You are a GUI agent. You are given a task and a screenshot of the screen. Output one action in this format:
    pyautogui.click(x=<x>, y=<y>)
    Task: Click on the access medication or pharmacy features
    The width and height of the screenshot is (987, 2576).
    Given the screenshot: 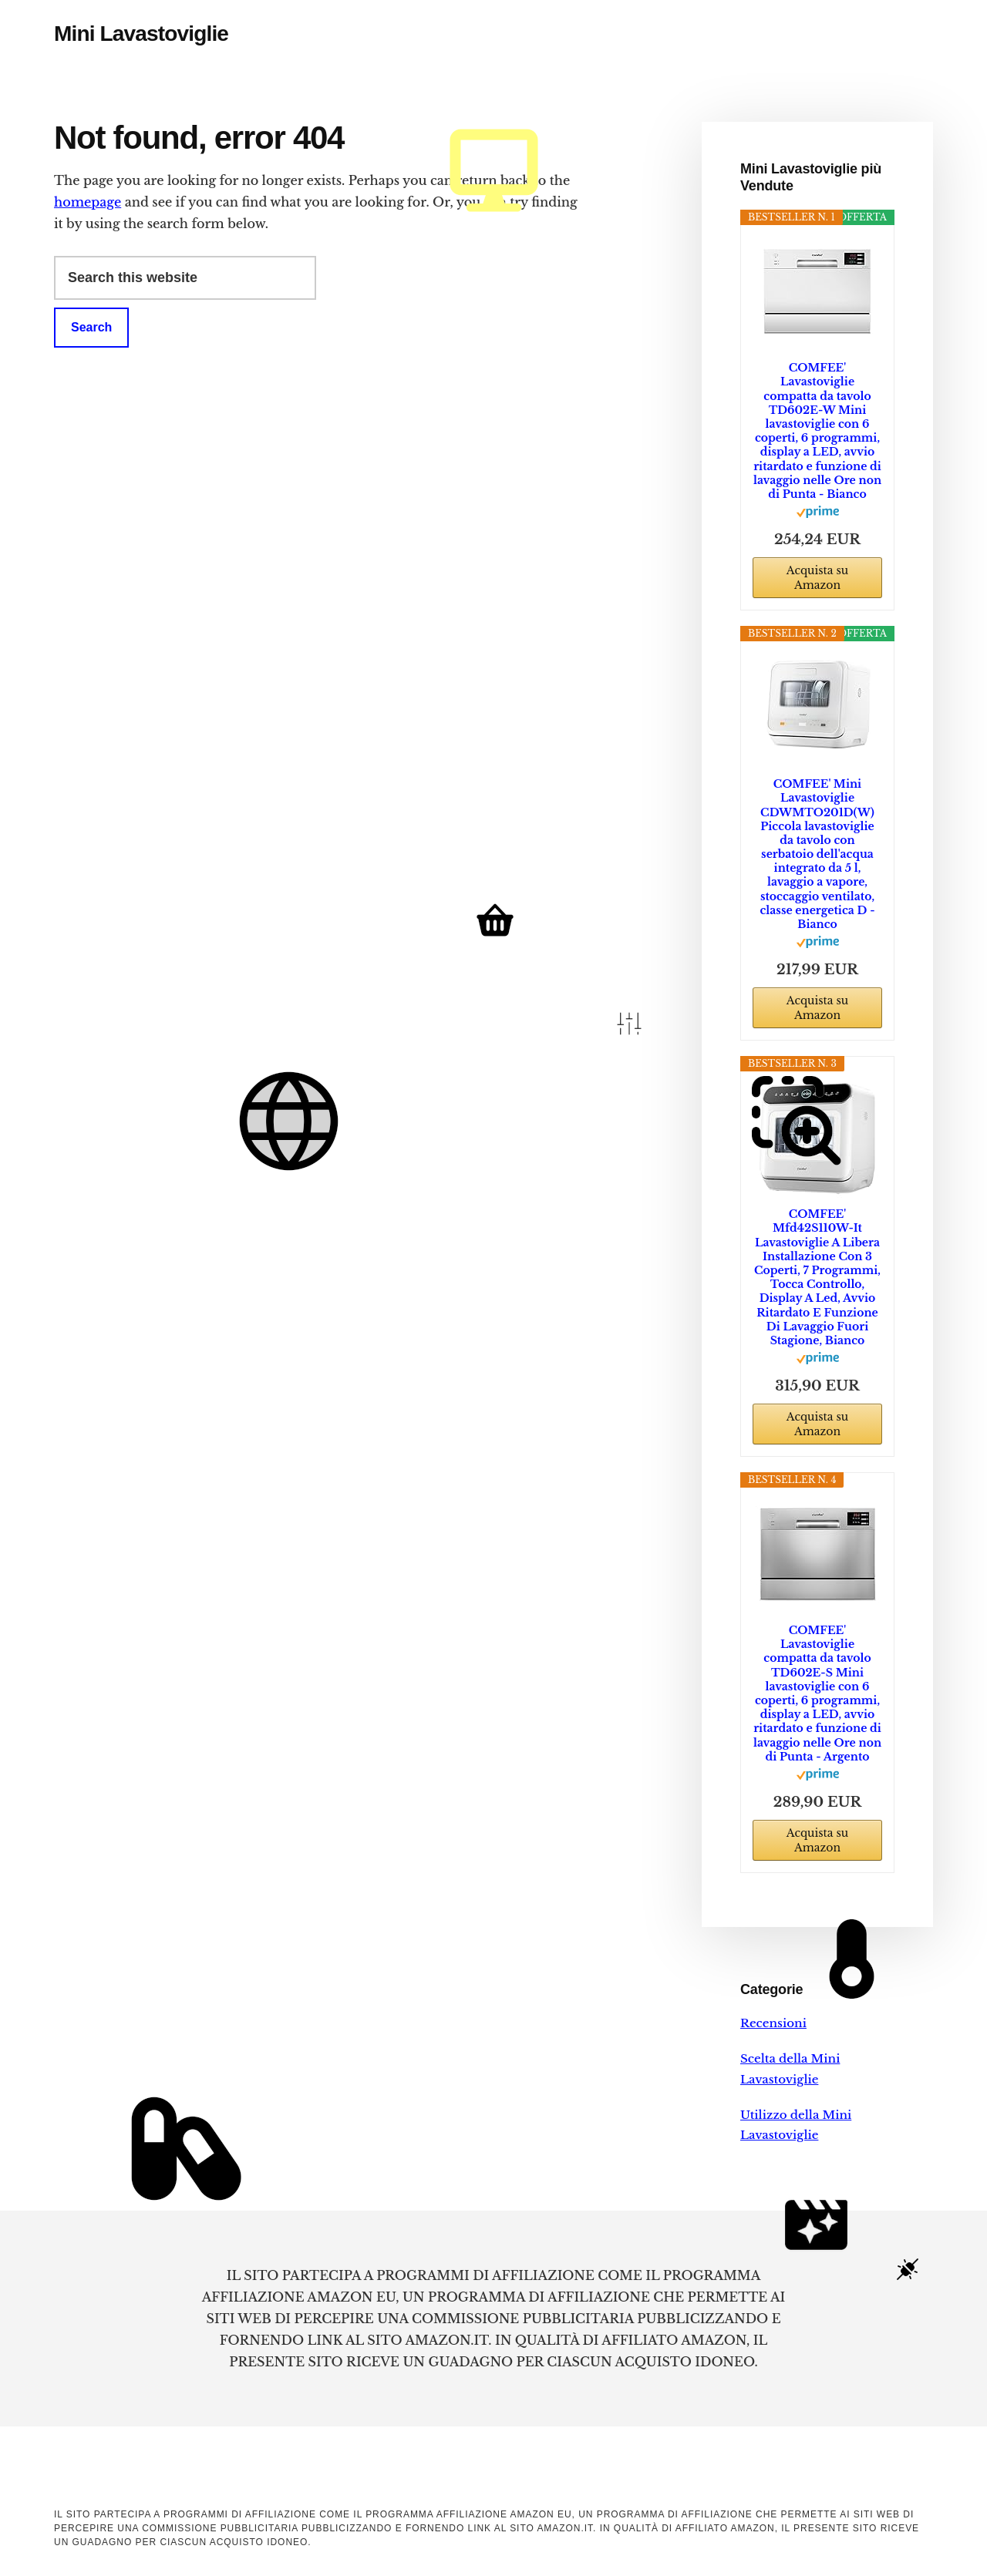 What is the action you would take?
    pyautogui.click(x=183, y=2148)
    